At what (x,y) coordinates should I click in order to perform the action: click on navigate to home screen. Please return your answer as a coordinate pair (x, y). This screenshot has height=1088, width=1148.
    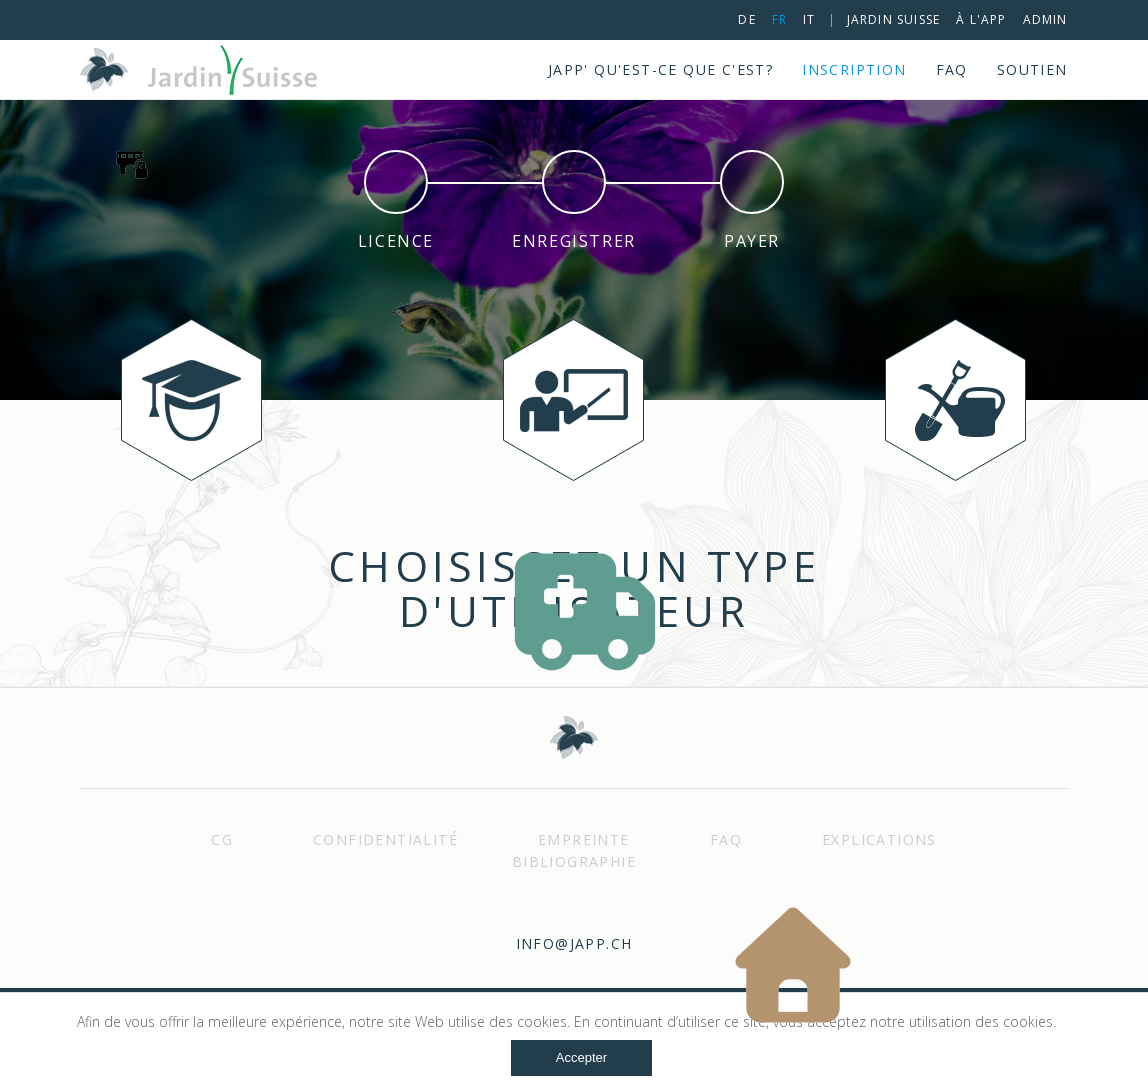
    Looking at the image, I should click on (793, 965).